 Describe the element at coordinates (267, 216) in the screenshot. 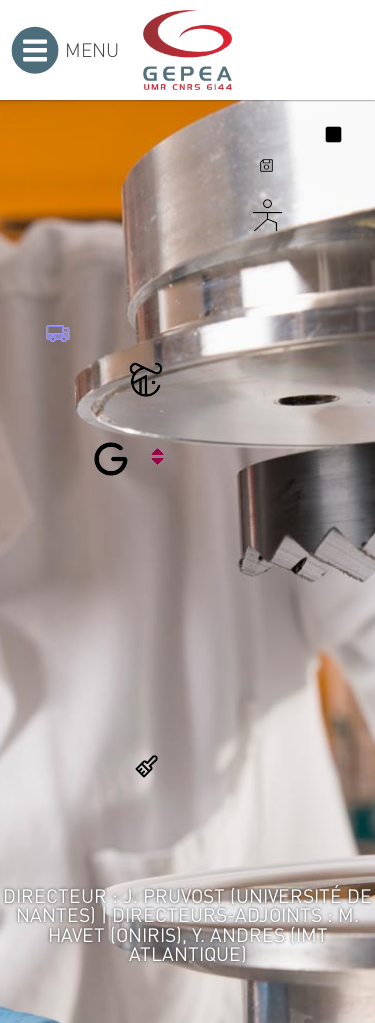

I see `access tai chi or meditation exercises` at that location.